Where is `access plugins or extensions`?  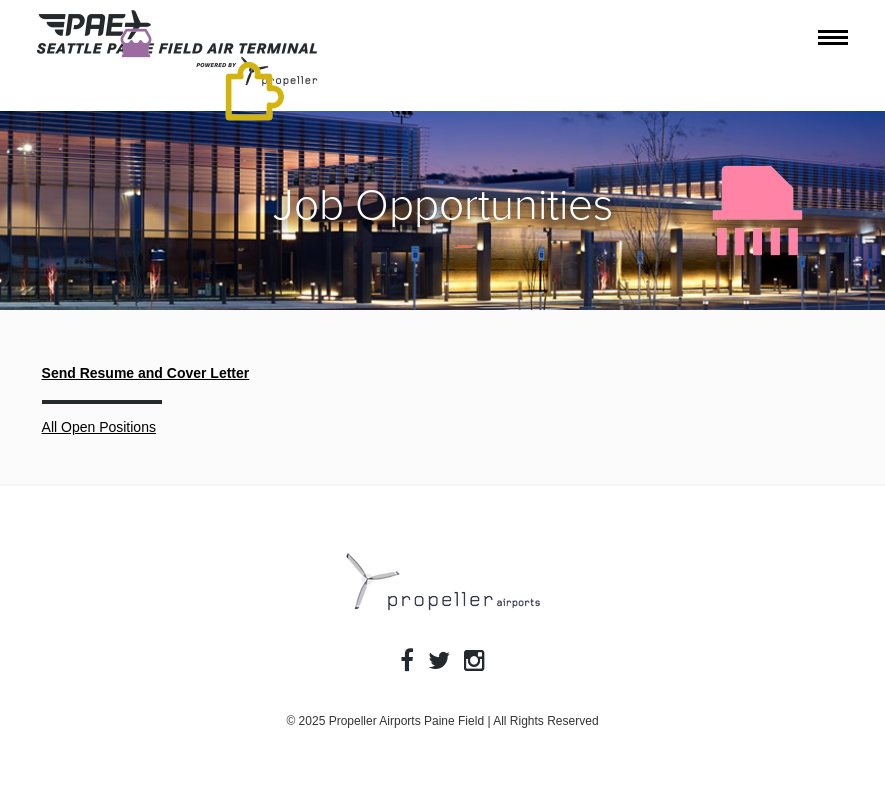 access plugins or extensions is located at coordinates (252, 94).